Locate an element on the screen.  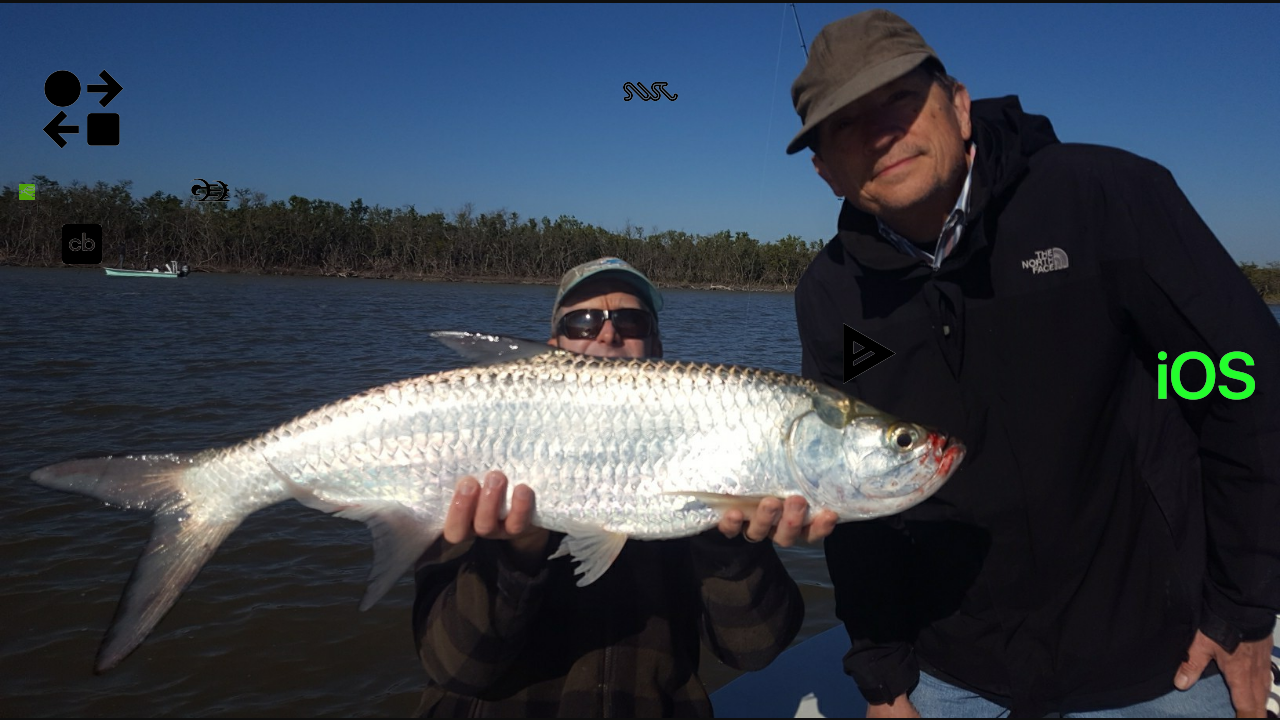
open asciinema terminal recording player is located at coordinates (869, 353).